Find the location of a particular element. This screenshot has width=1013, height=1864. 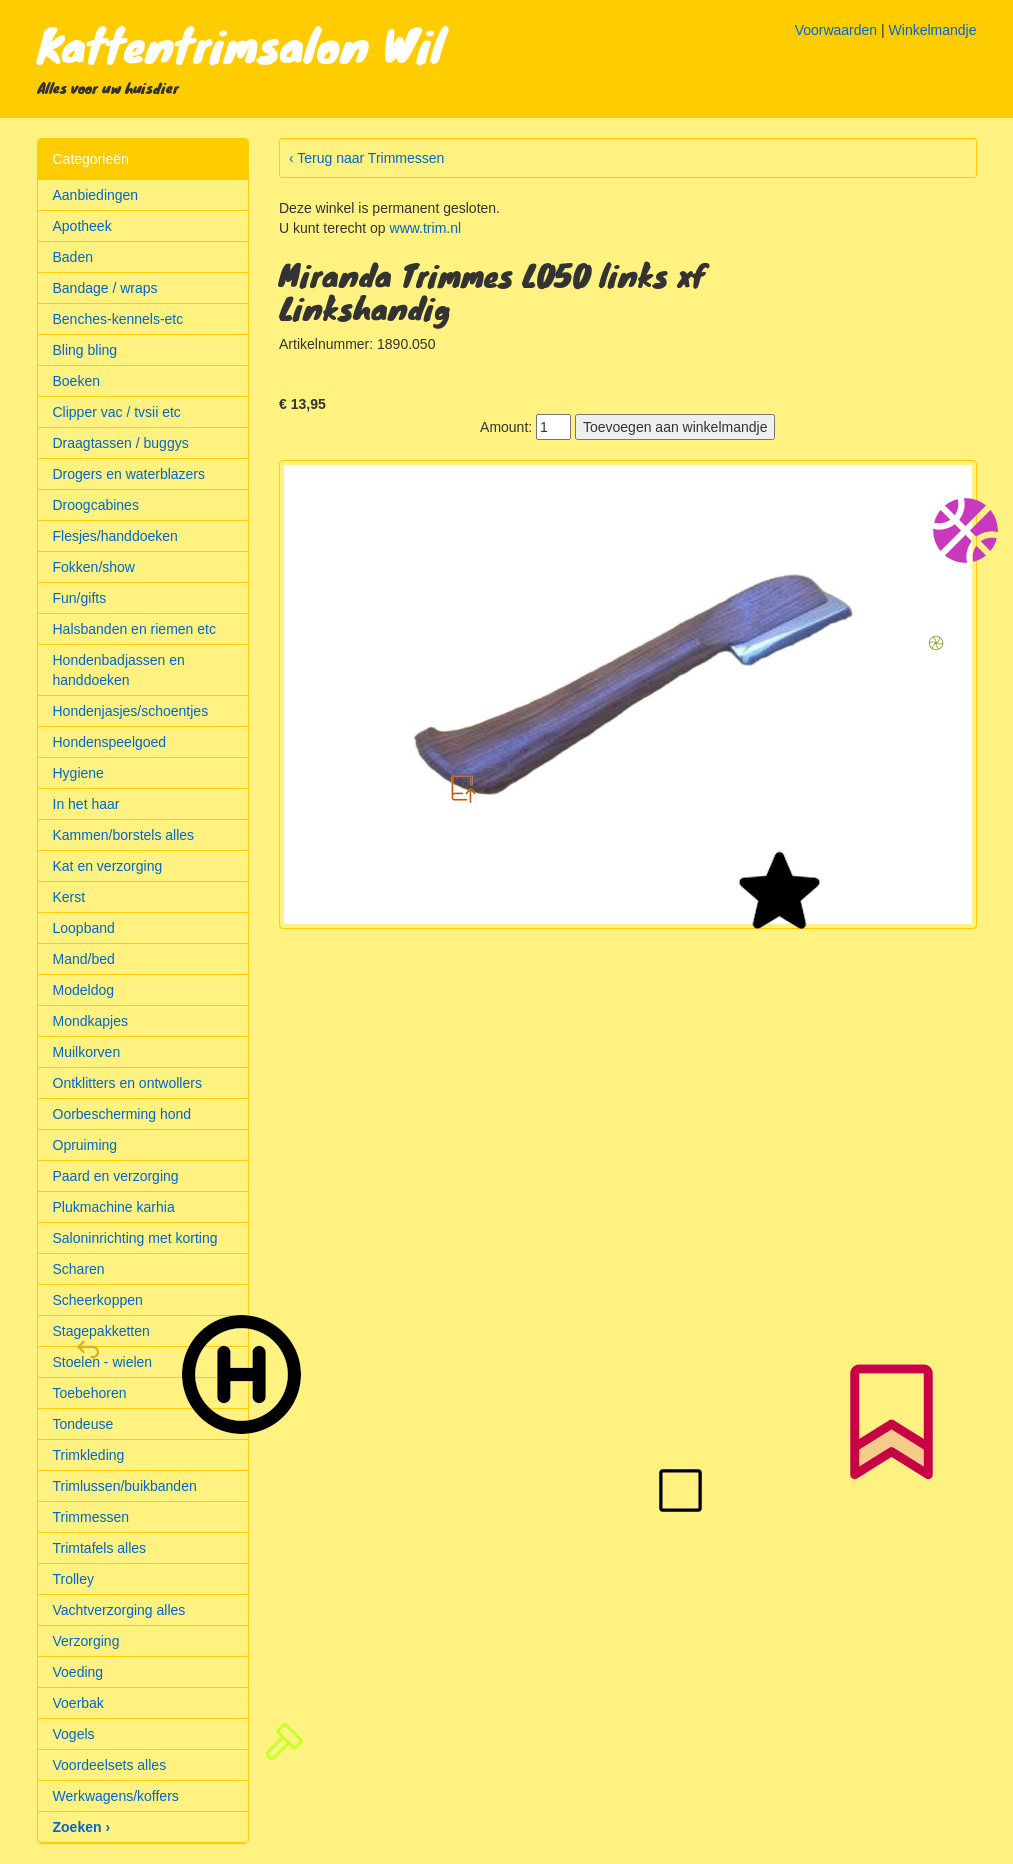

add item to favorites is located at coordinates (779, 891).